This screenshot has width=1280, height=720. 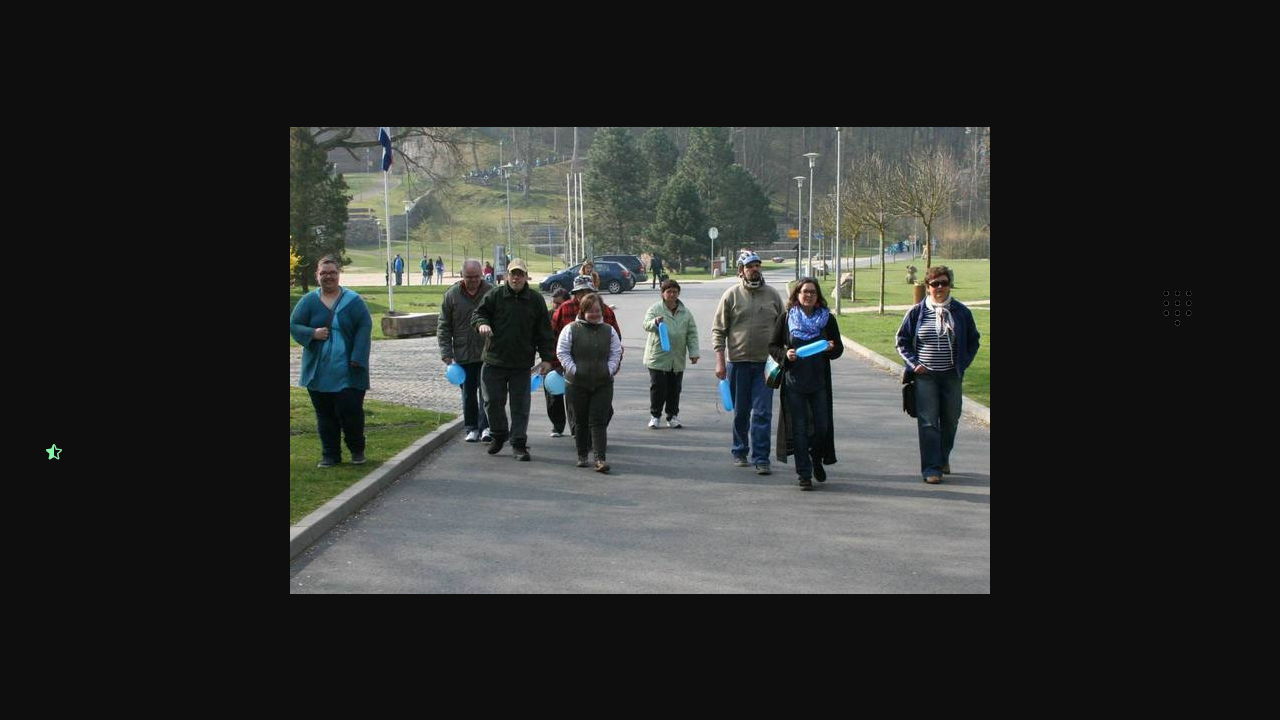 What do you see at coordinates (1177, 307) in the screenshot?
I see `open numeric keypad for input` at bounding box center [1177, 307].